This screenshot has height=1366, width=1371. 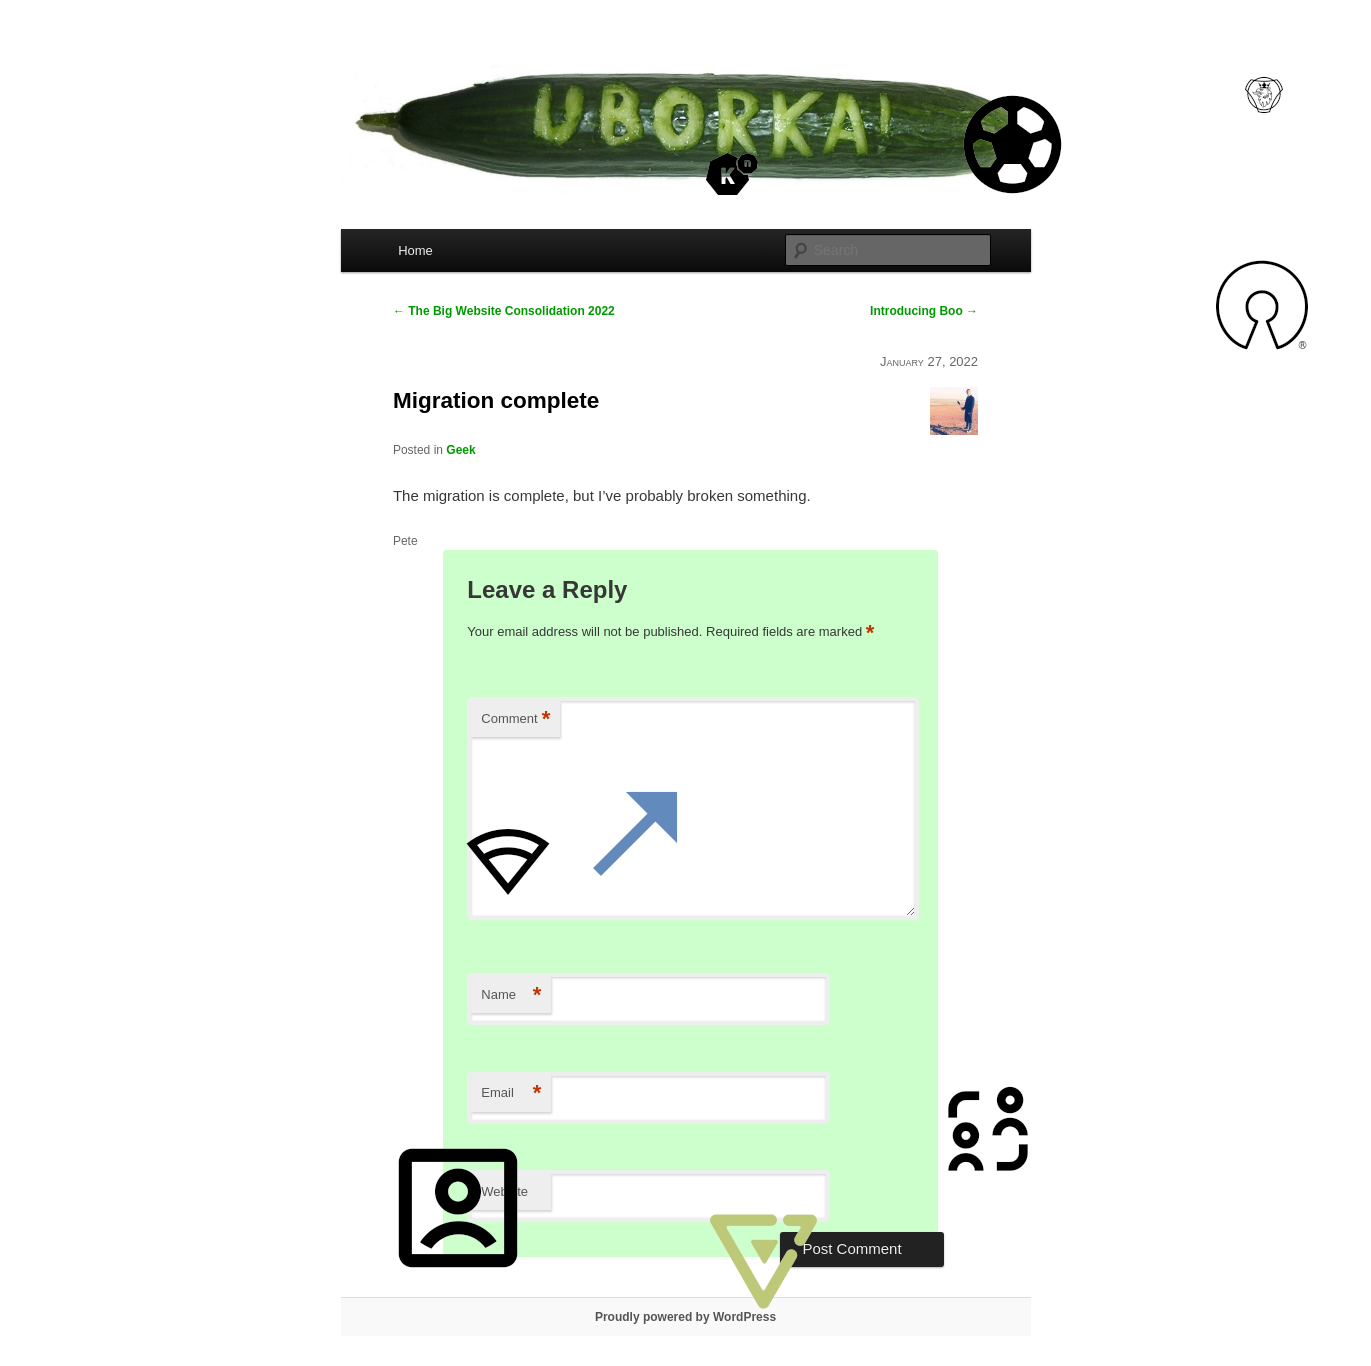 What do you see at coordinates (508, 862) in the screenshot?
I see `indicates moderate wifi signal strength` at bounding box center [508, 862].